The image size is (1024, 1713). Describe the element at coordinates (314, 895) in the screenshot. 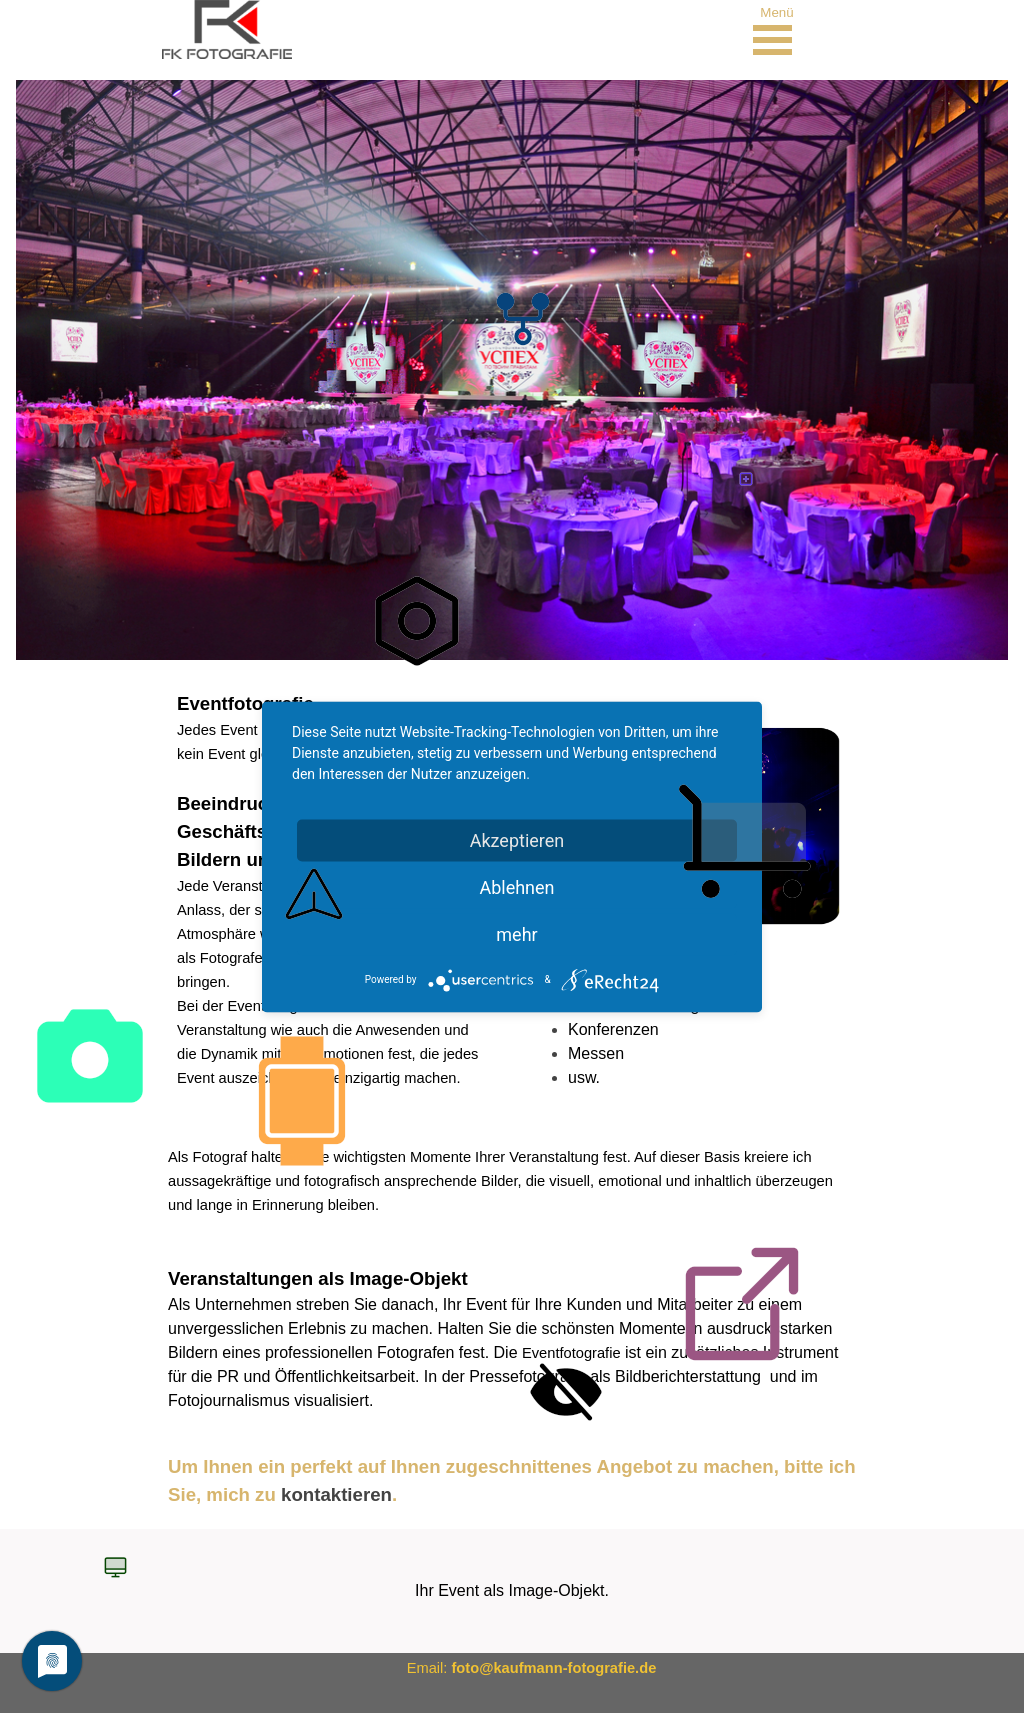

I see `send a message` at that location.